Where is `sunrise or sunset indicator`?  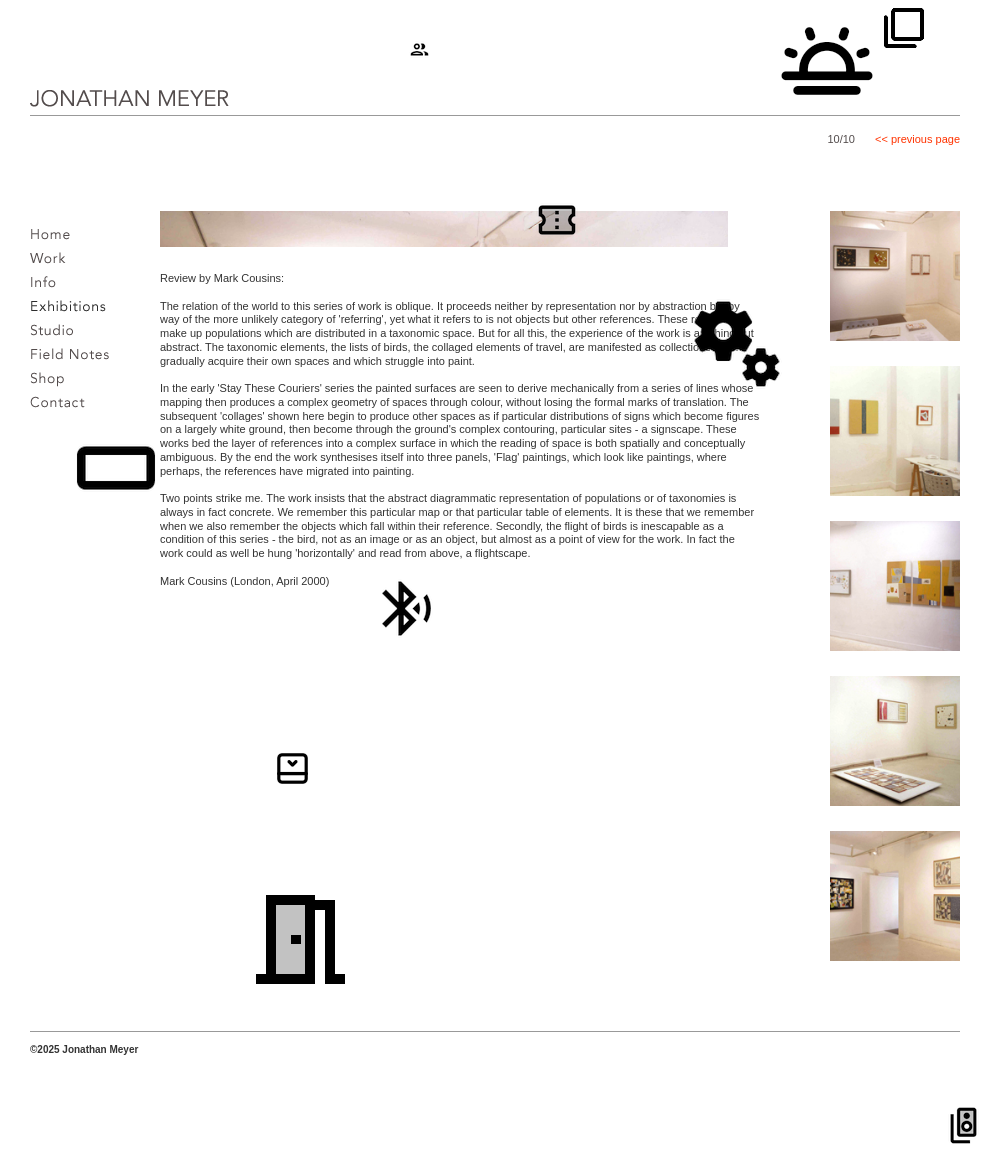
sunrise or sunset indicator is located at coordinates (827, 64).